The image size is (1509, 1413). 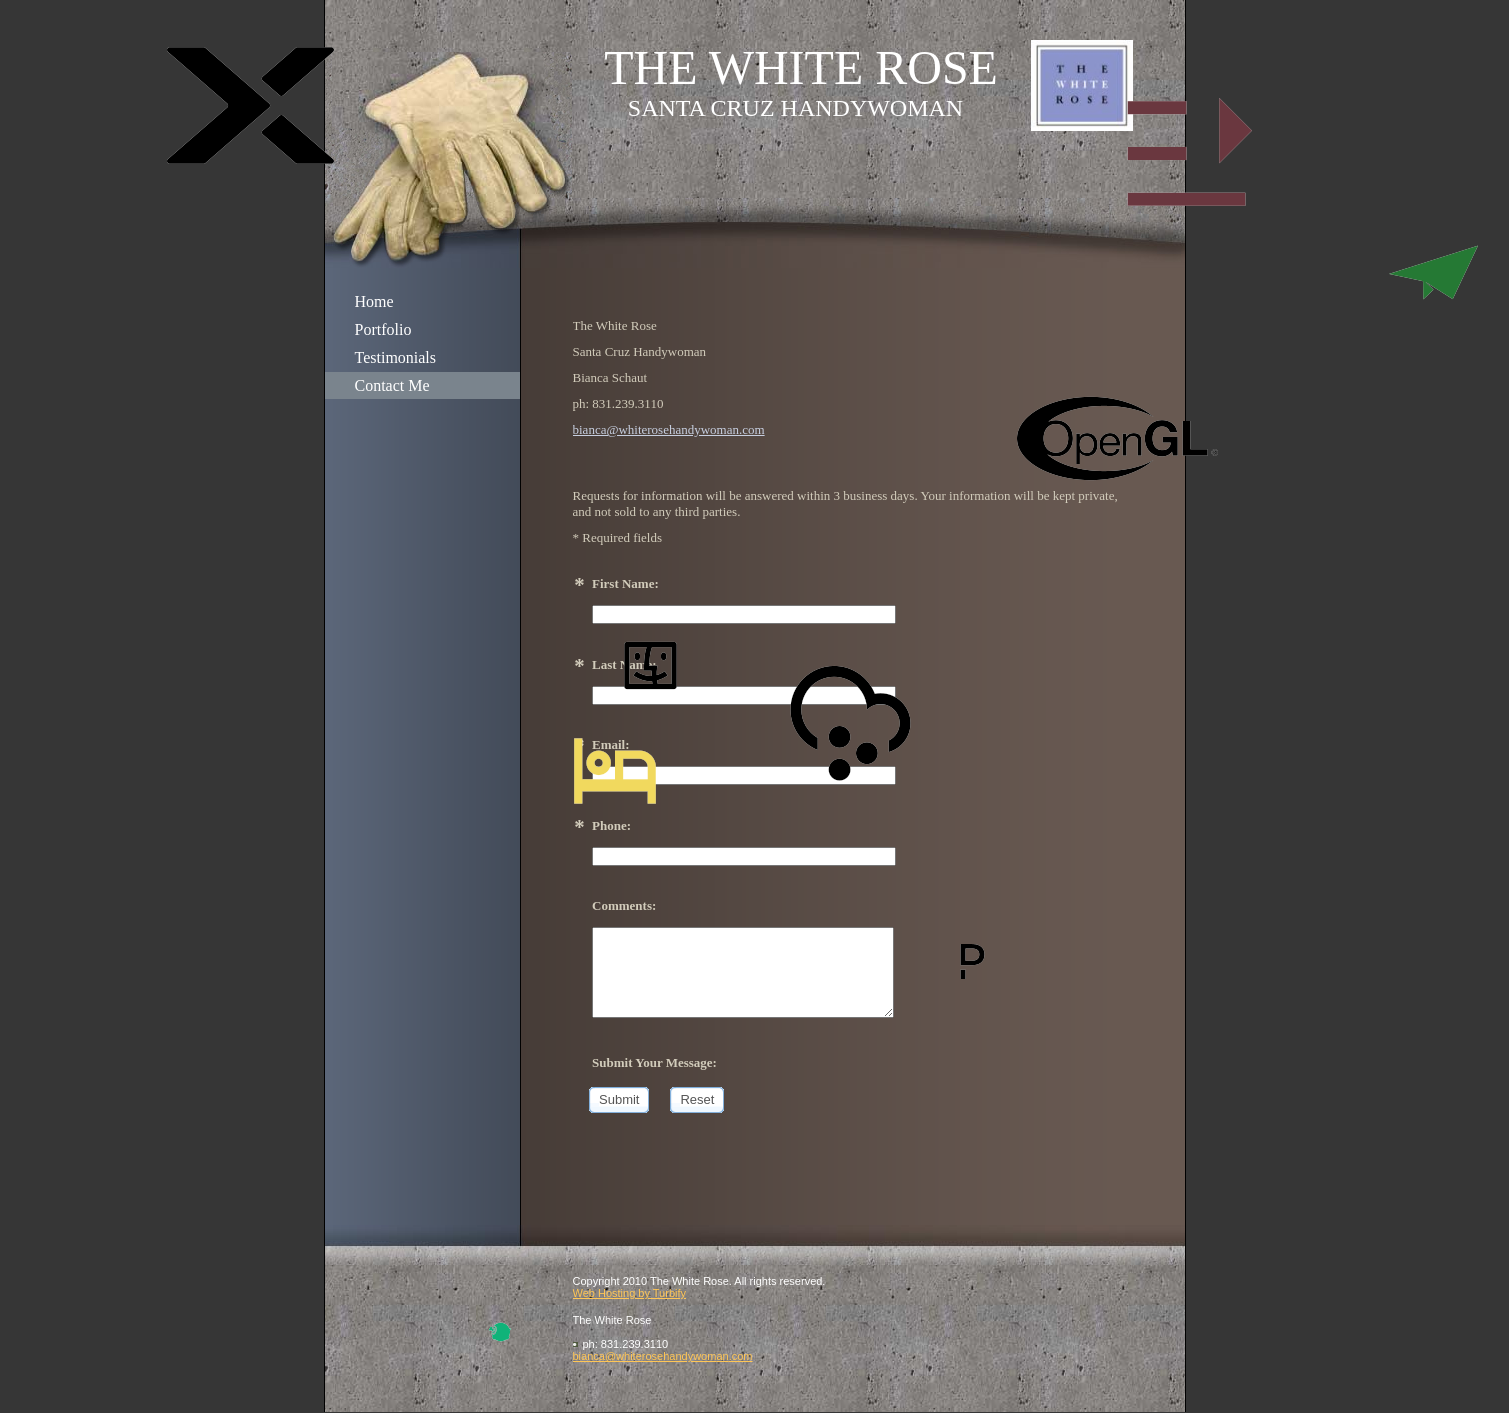 What do you see at coordinates (850, 720) in the screenshot?
I see `indicates hail weather conditions` at bounding box center [850, 720].